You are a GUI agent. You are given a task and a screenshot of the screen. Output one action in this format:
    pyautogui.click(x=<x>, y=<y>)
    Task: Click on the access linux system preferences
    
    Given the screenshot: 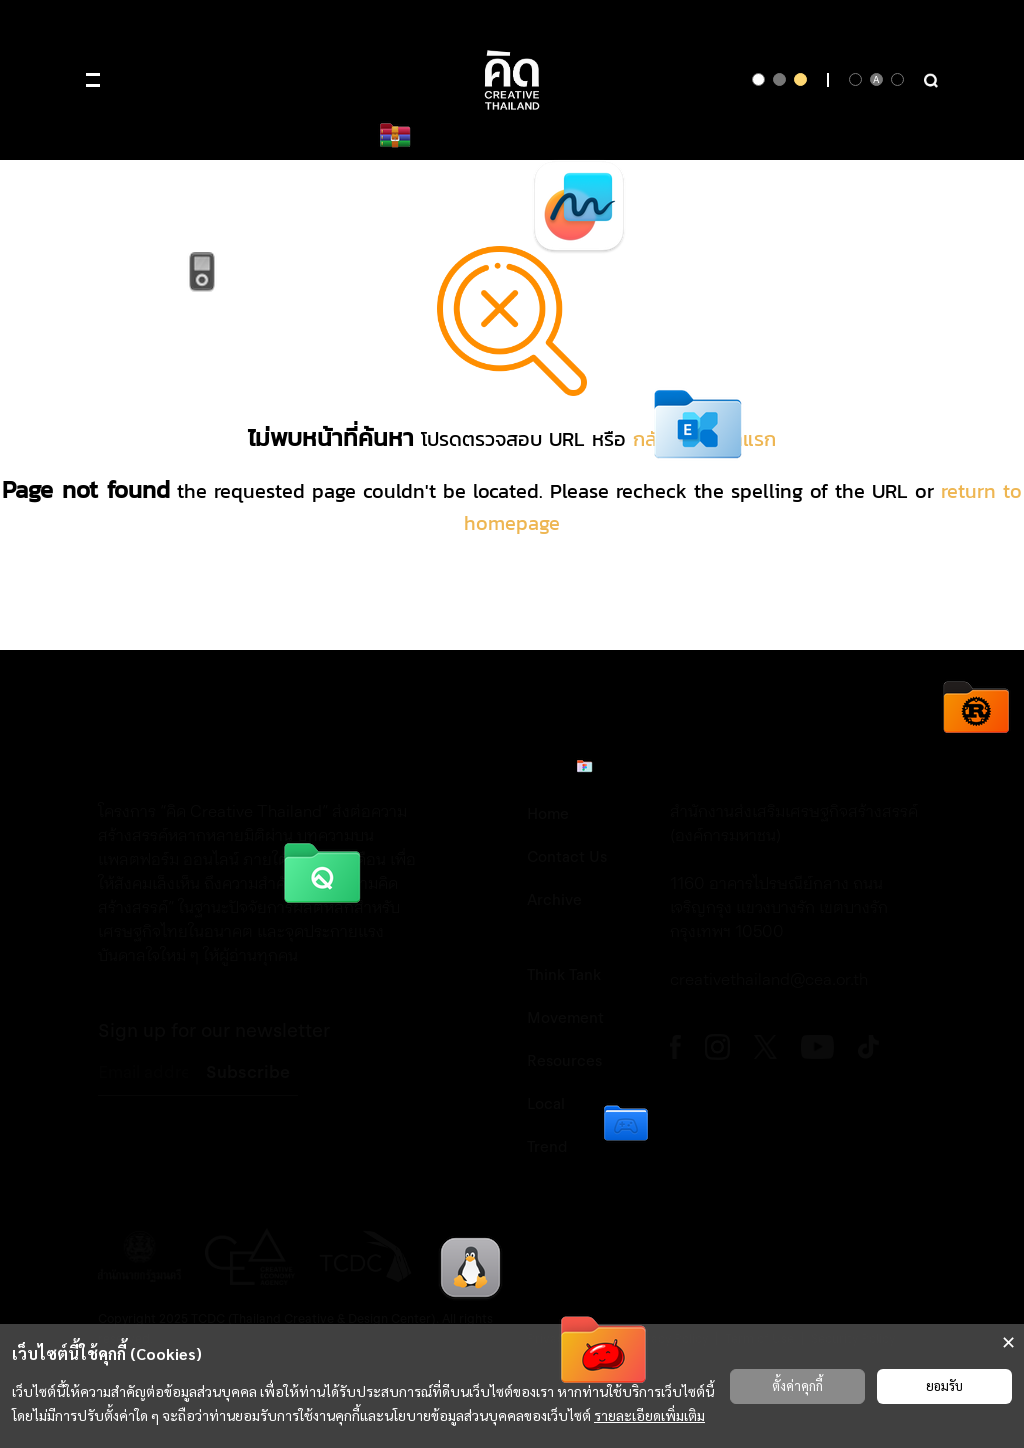 What is the action you would take?
    pyautogui.click(x=470, y=1268)
    